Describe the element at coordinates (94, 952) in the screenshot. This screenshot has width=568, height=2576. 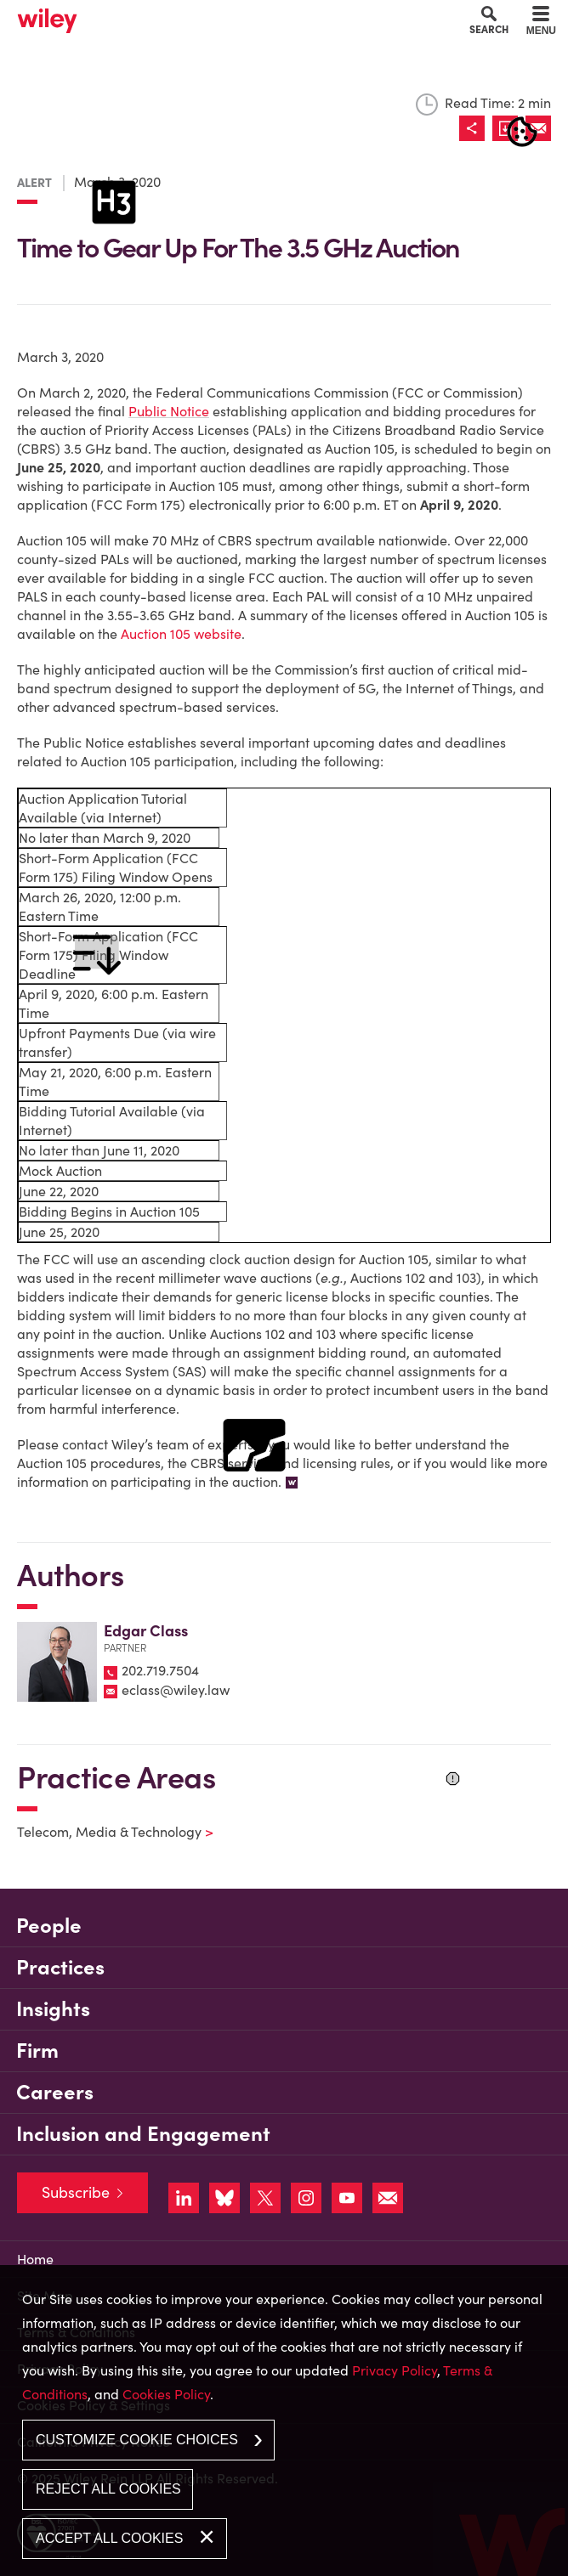
I see `sort items in ascending order` at that location.